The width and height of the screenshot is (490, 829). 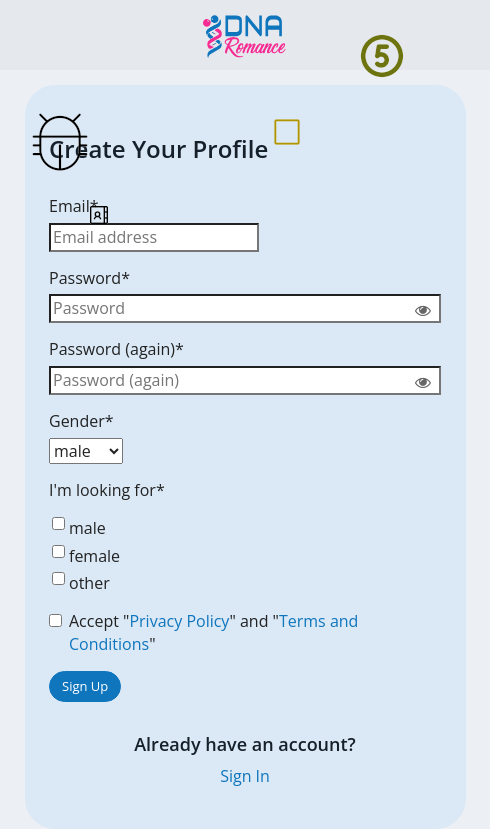 What do you see at coordinates (60, 141) in the screenshot?
I see `report a bug or issue` at bounding box center [60, 141].